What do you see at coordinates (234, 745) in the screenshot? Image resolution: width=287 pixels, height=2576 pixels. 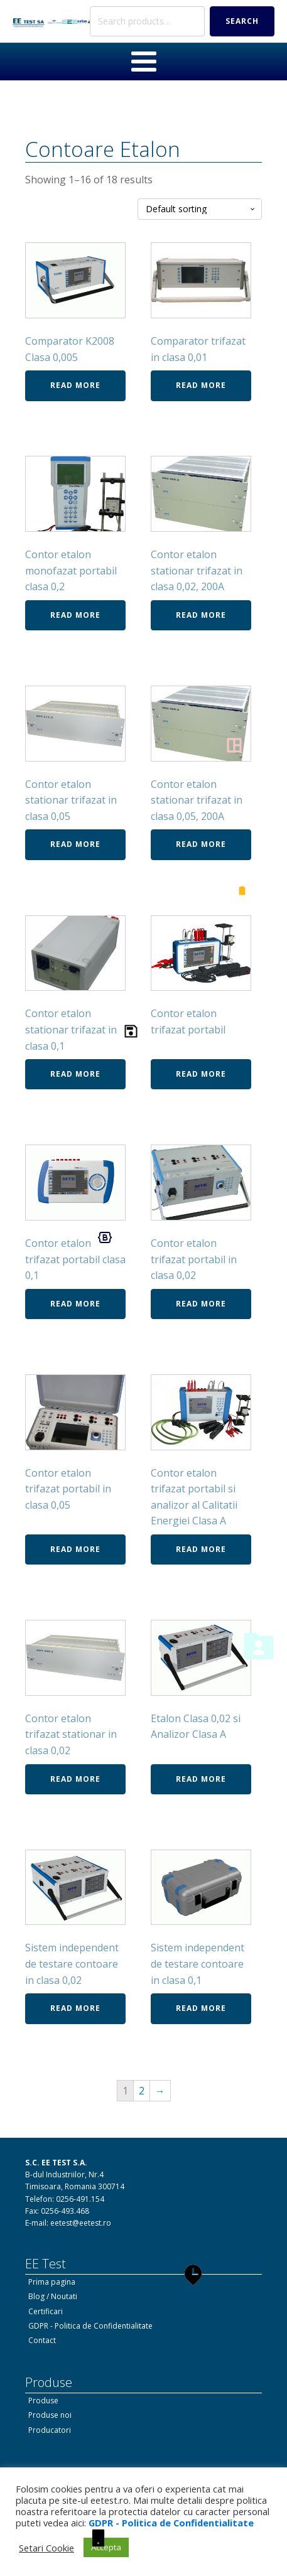 I see `switch to grid layout view` at bounding box center [234, 745].